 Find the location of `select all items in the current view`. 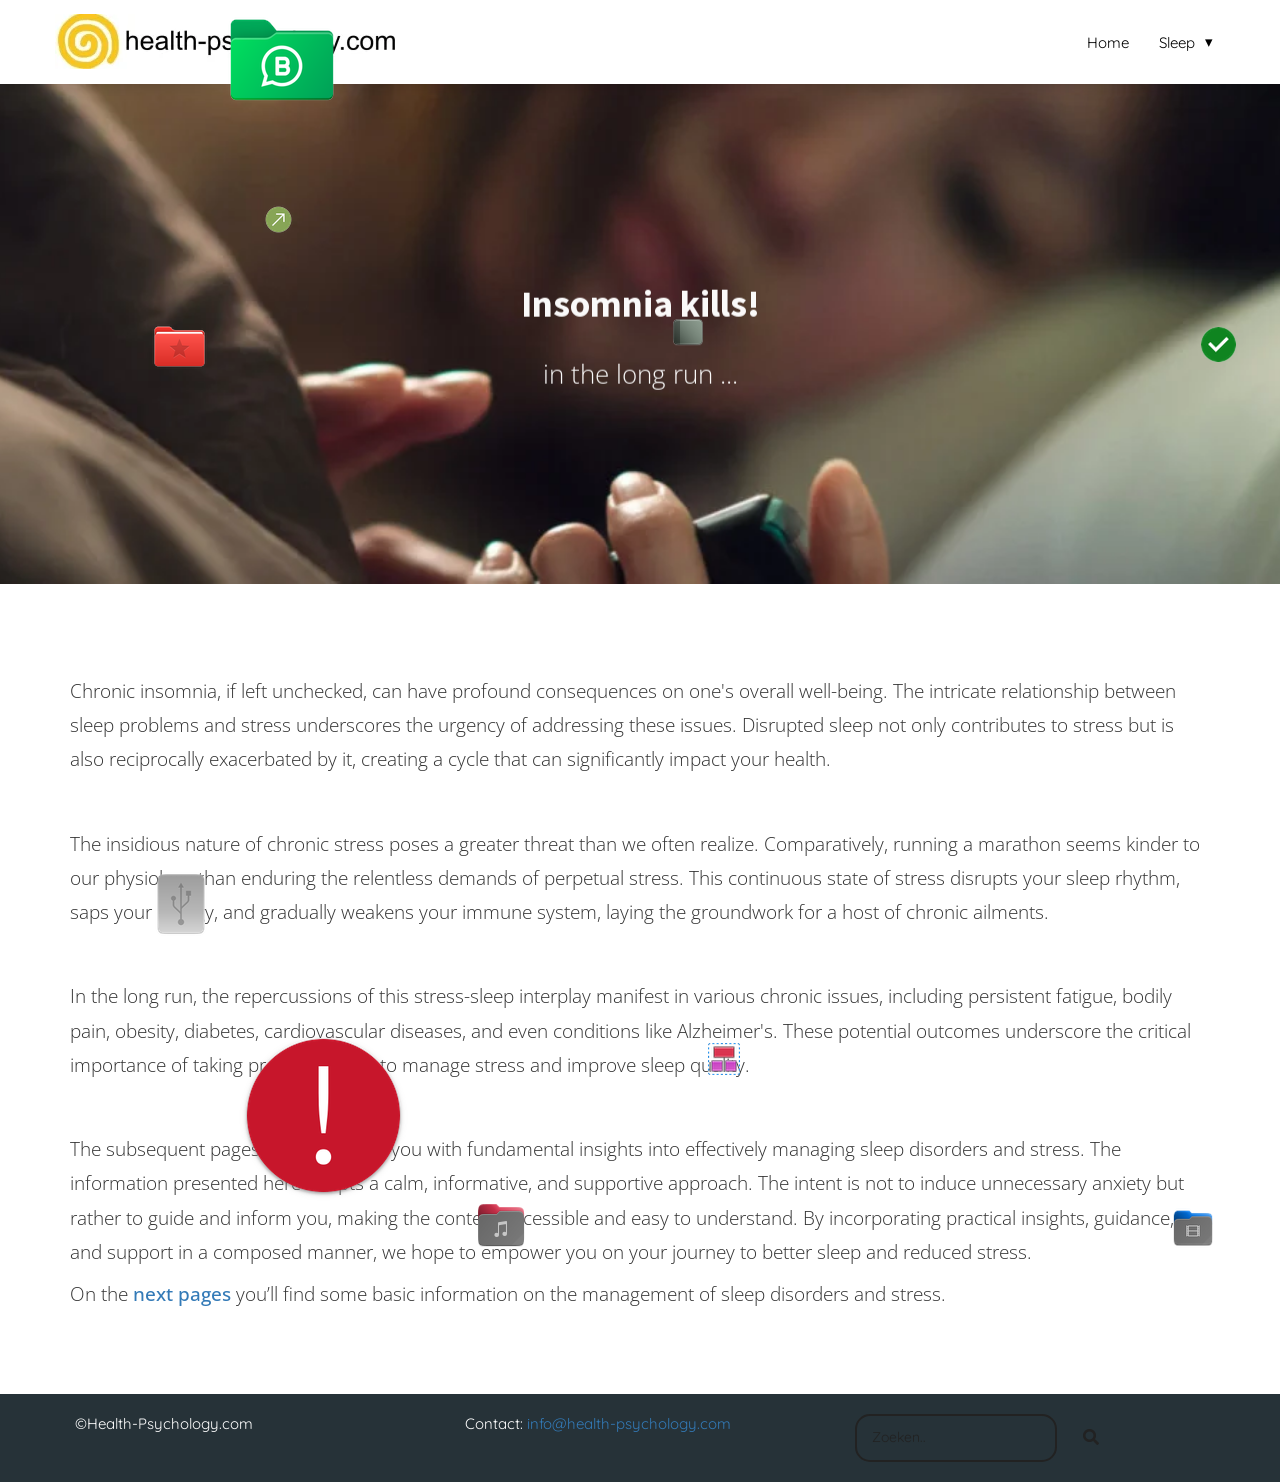

select all items in the current view is located at coordinates (724, 1059).